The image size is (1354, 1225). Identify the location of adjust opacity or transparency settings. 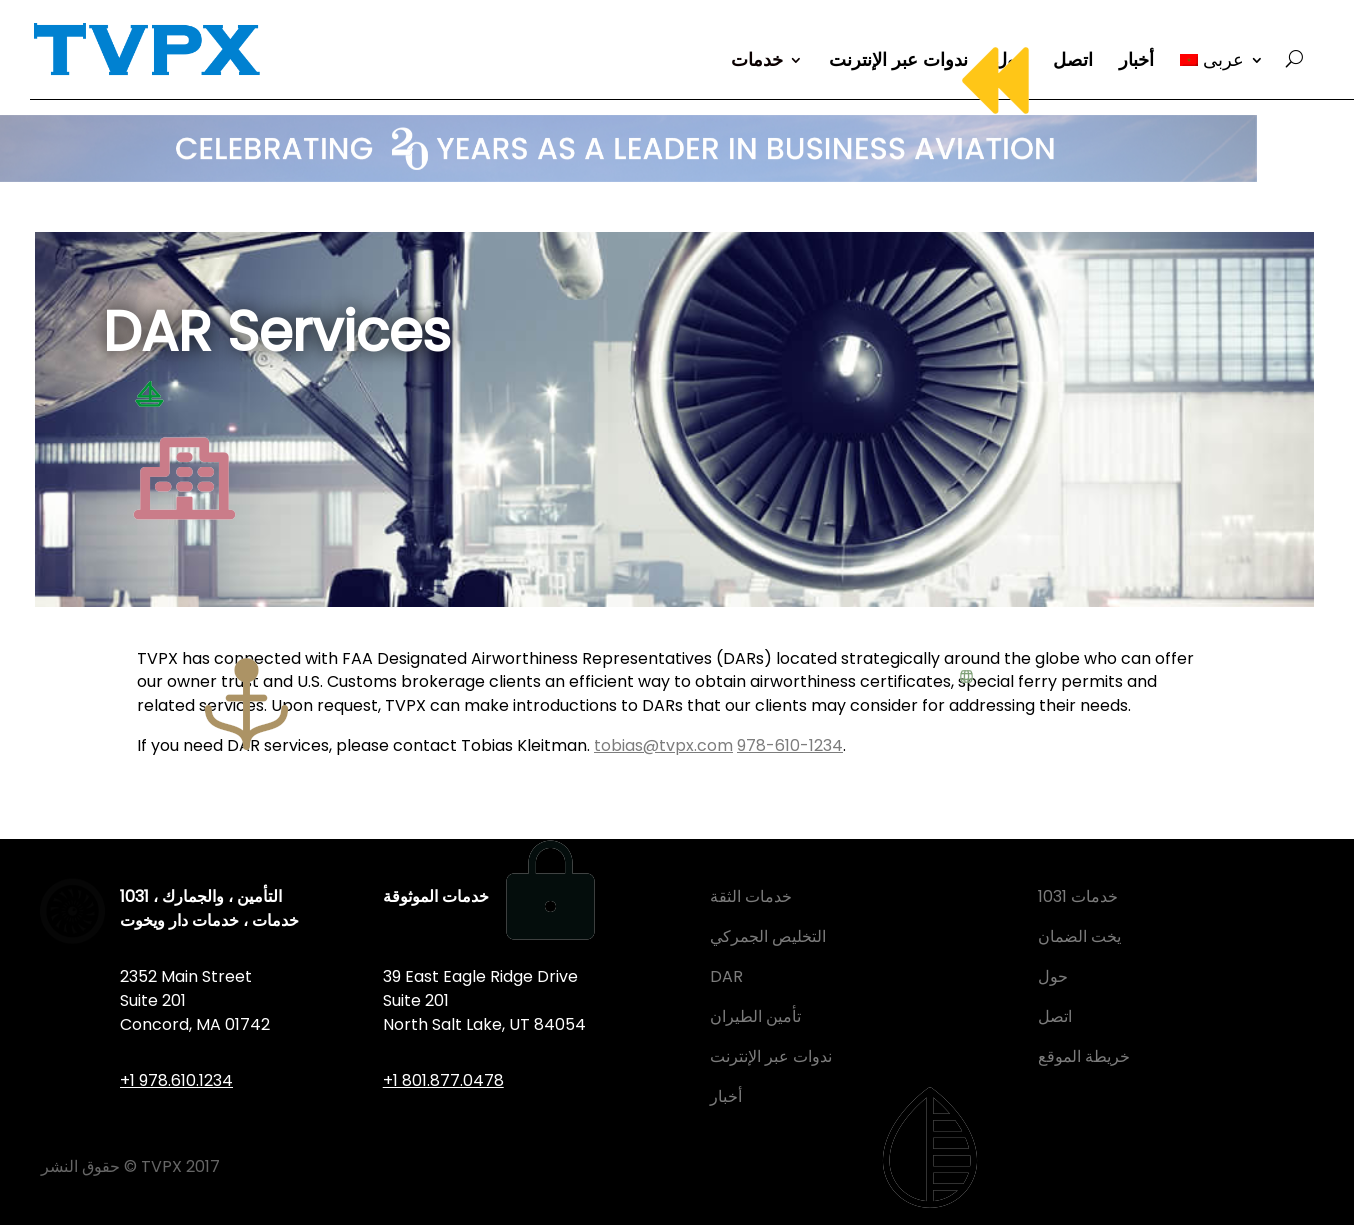
(930, 1152).